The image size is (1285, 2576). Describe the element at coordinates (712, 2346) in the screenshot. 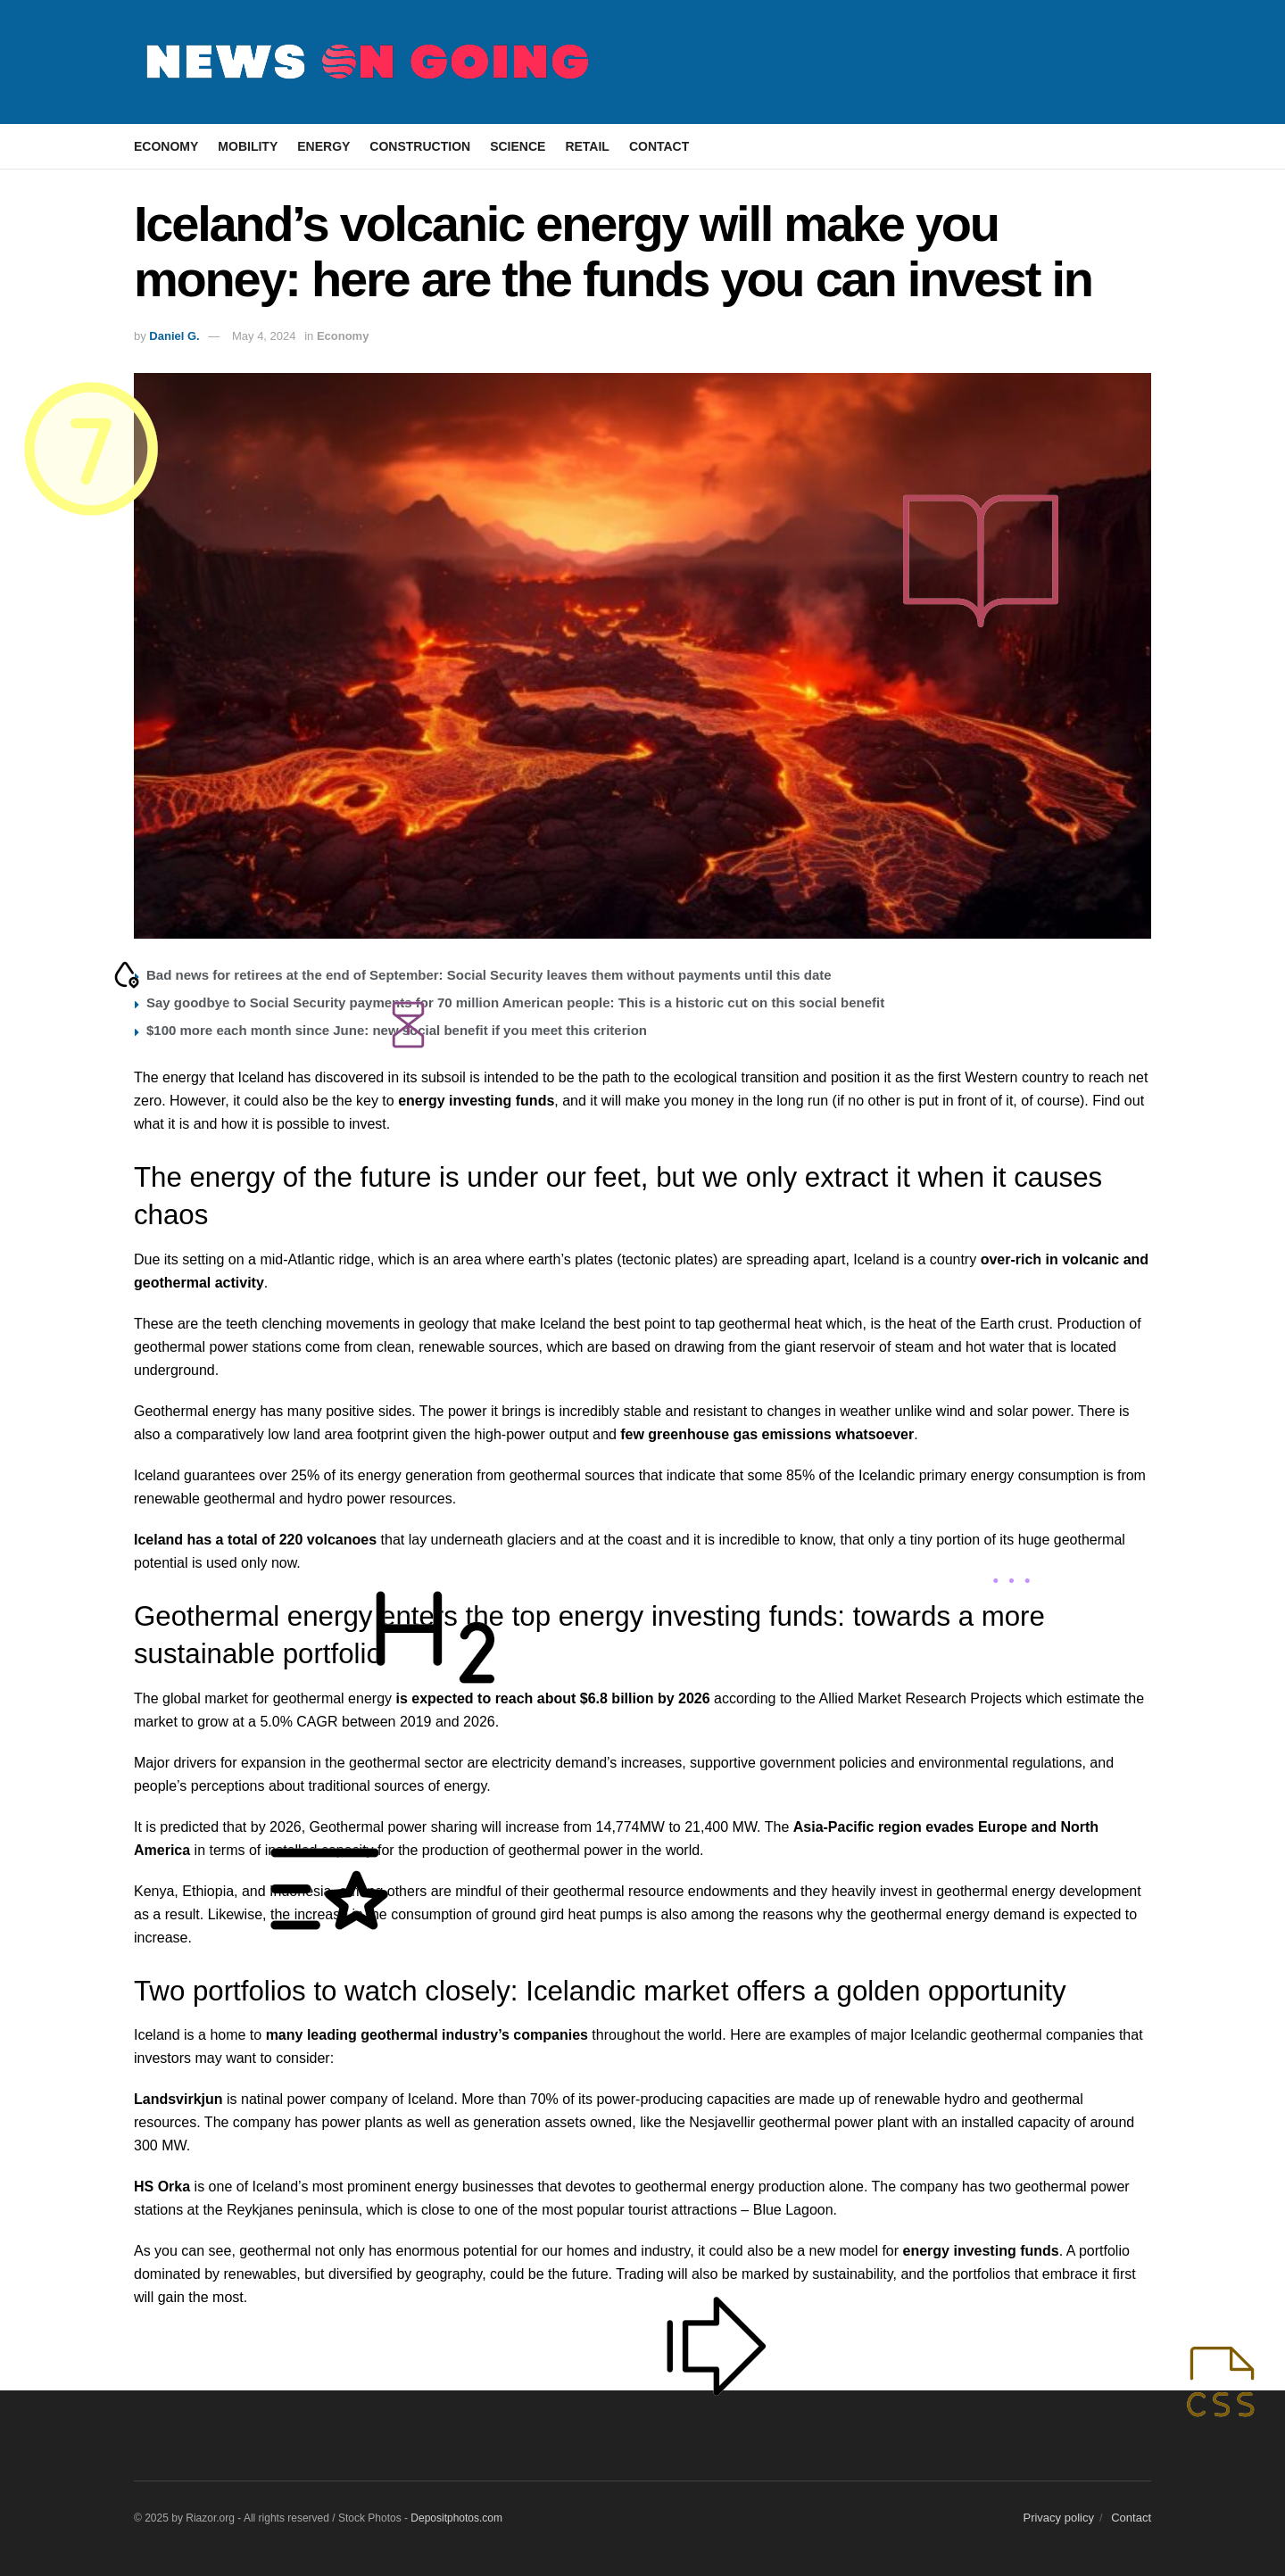

I see `move forward or proceed to next step` at that location.